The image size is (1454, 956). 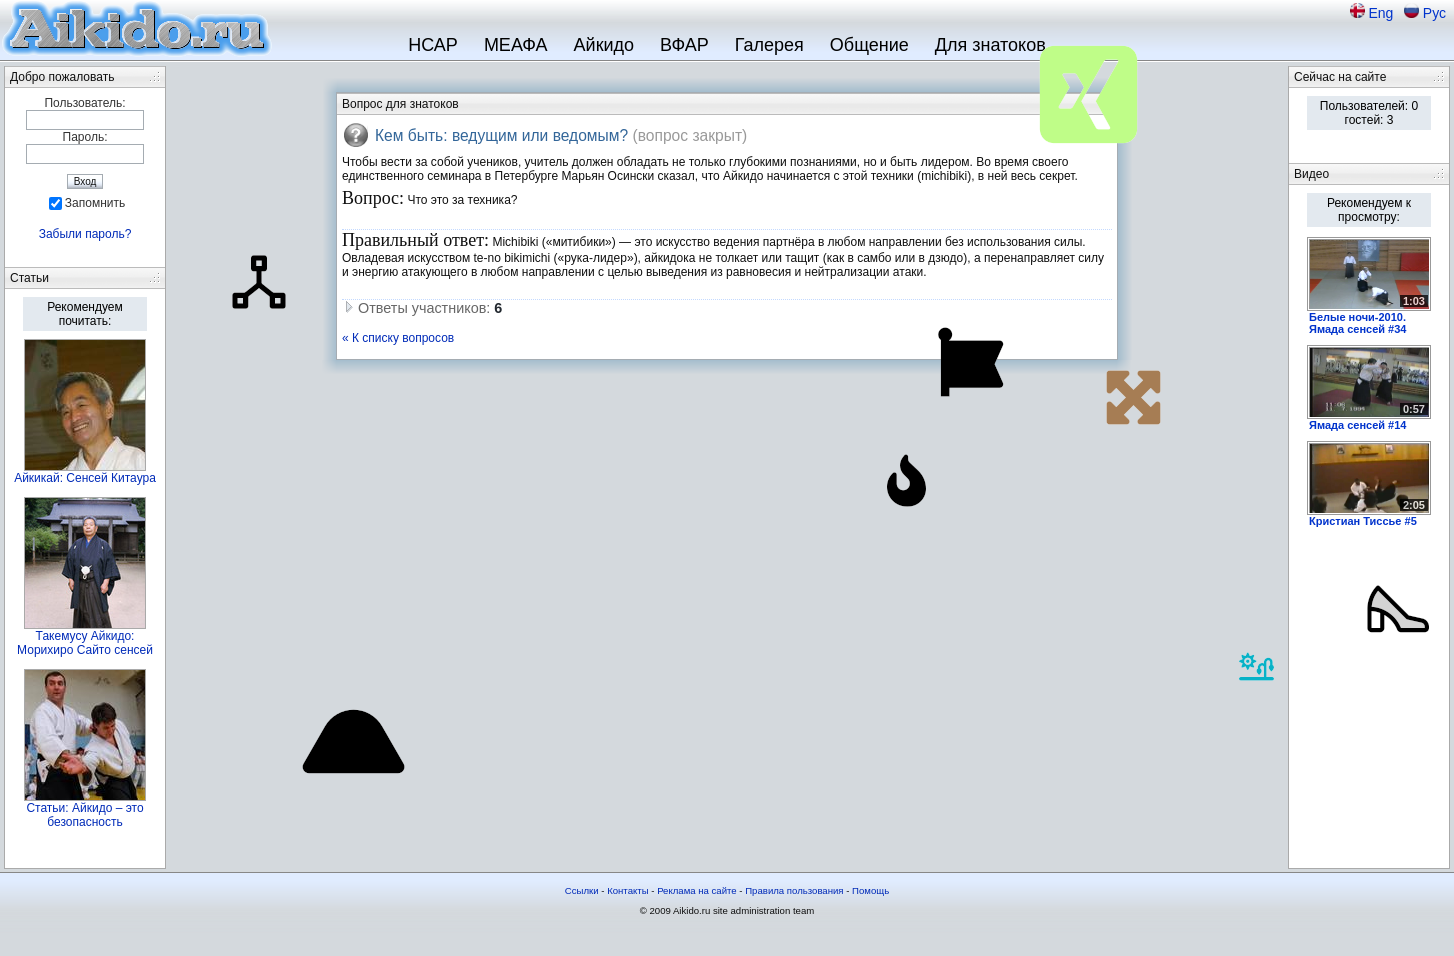 What do you see at coordinates (259, 282) in the screenshot?
I see `view organizational hierarchy or structure` at bounding box center [259, 282].